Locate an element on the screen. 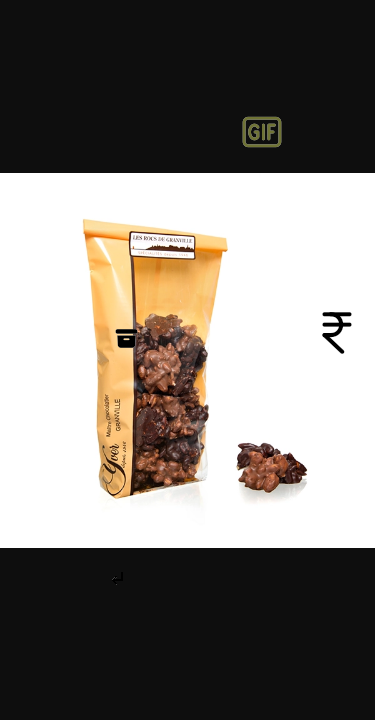 The image size is (375, 720). view price or amount in indian rupees is located at coordinates (337, 333).